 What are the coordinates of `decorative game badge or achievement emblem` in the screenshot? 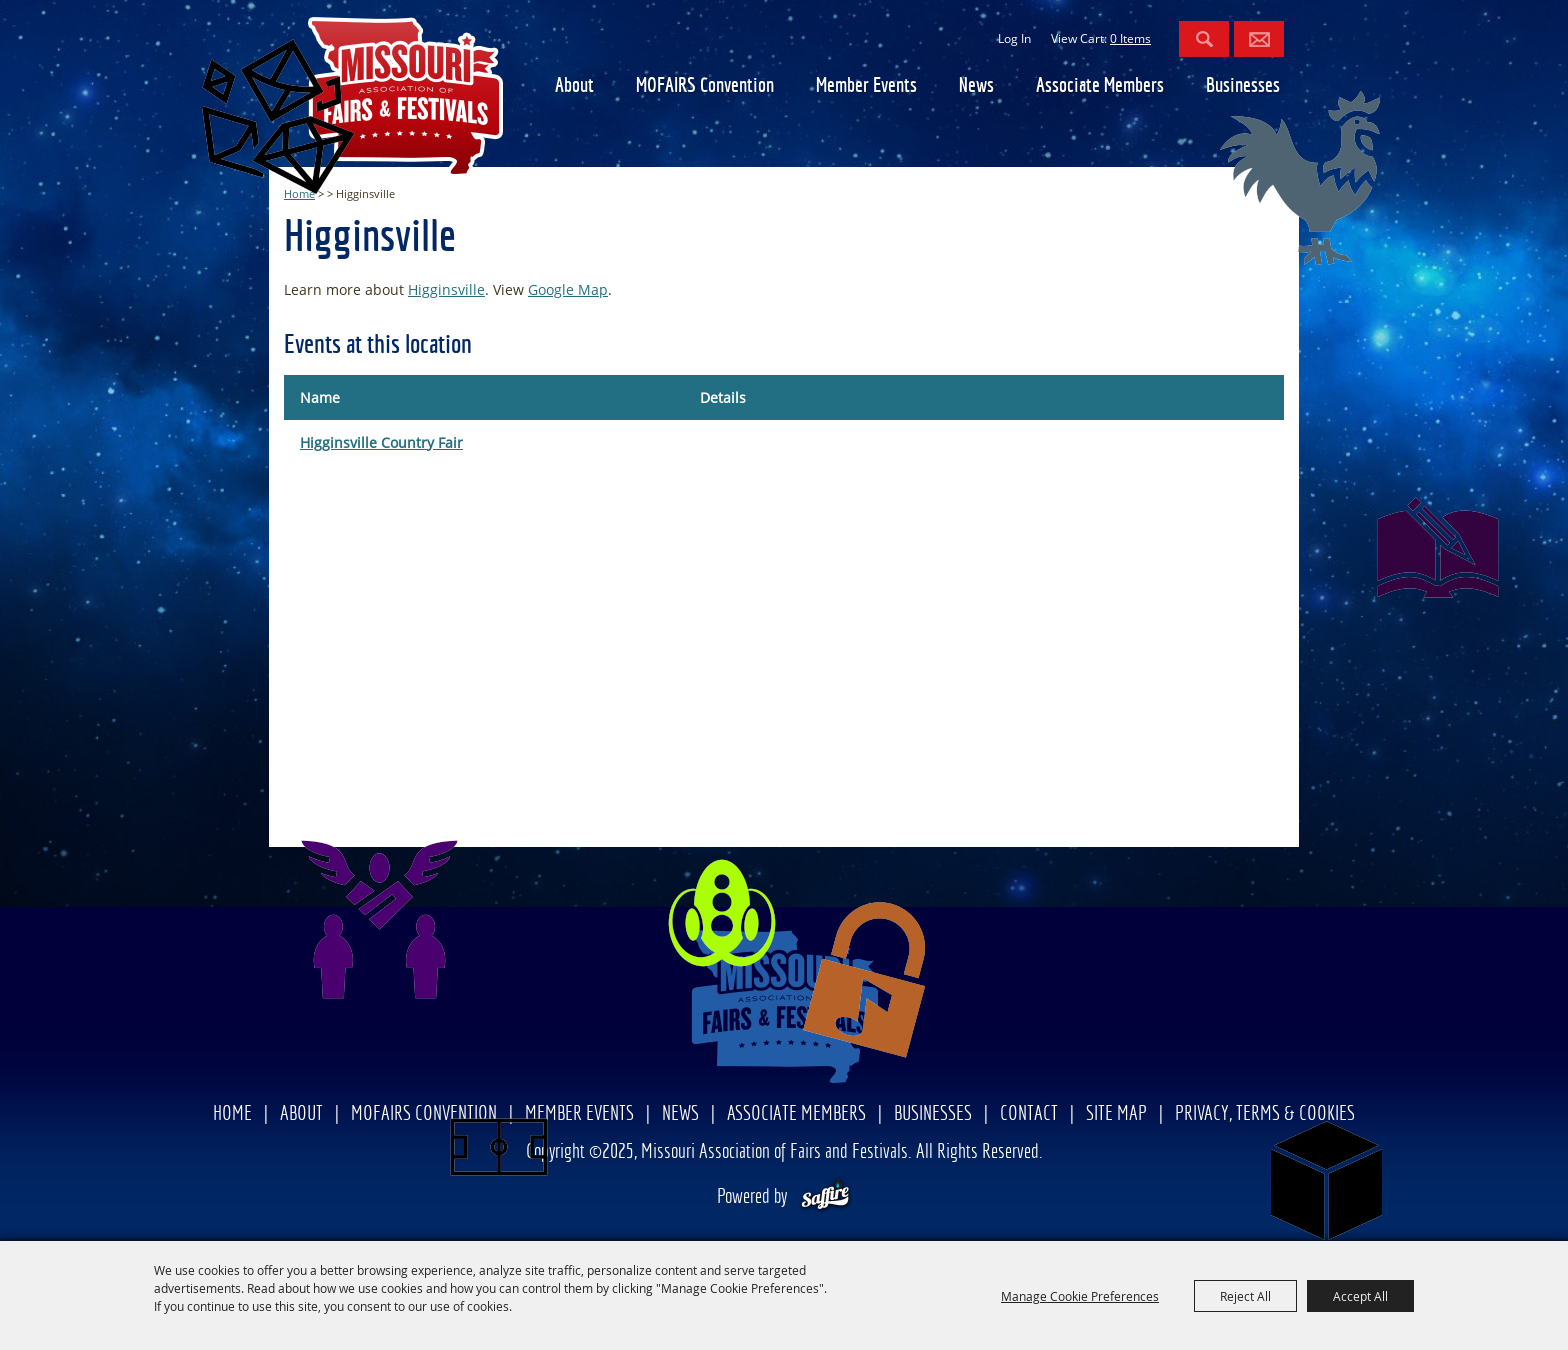 It's located at (722, 913).